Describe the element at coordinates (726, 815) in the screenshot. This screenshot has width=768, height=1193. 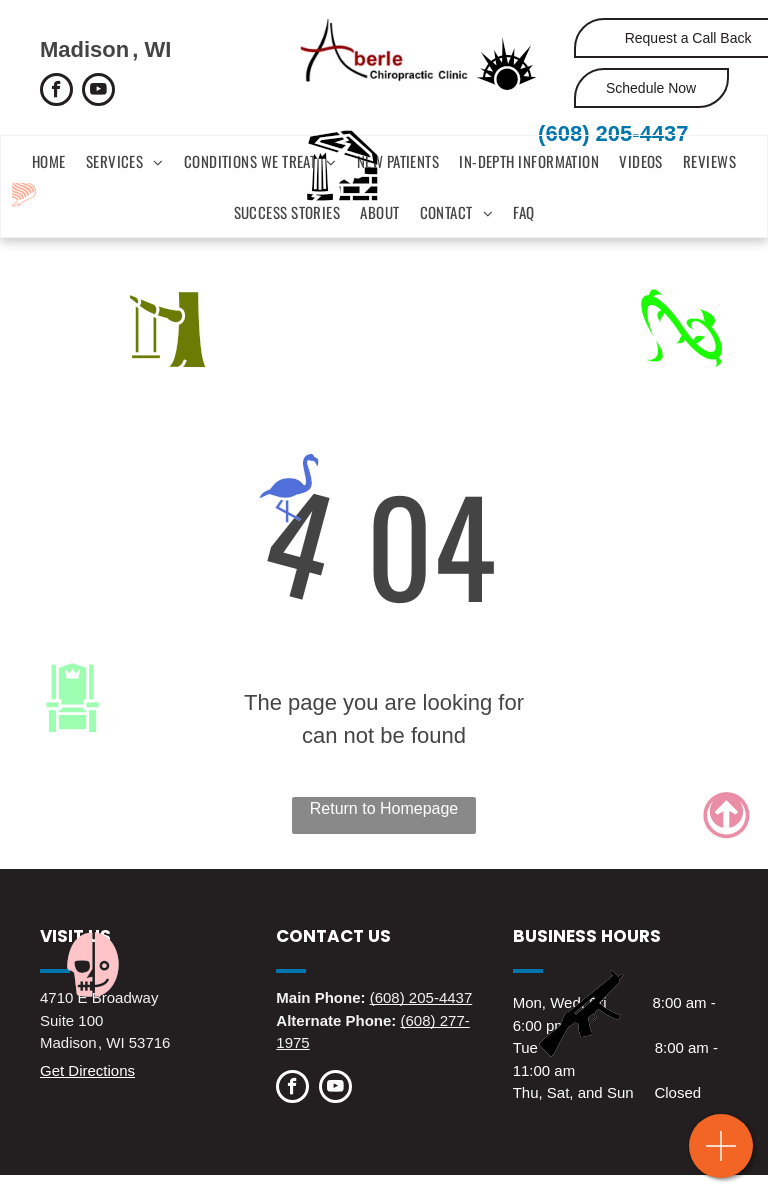
I see `indicates north or upward direction in a game compass` at that location.